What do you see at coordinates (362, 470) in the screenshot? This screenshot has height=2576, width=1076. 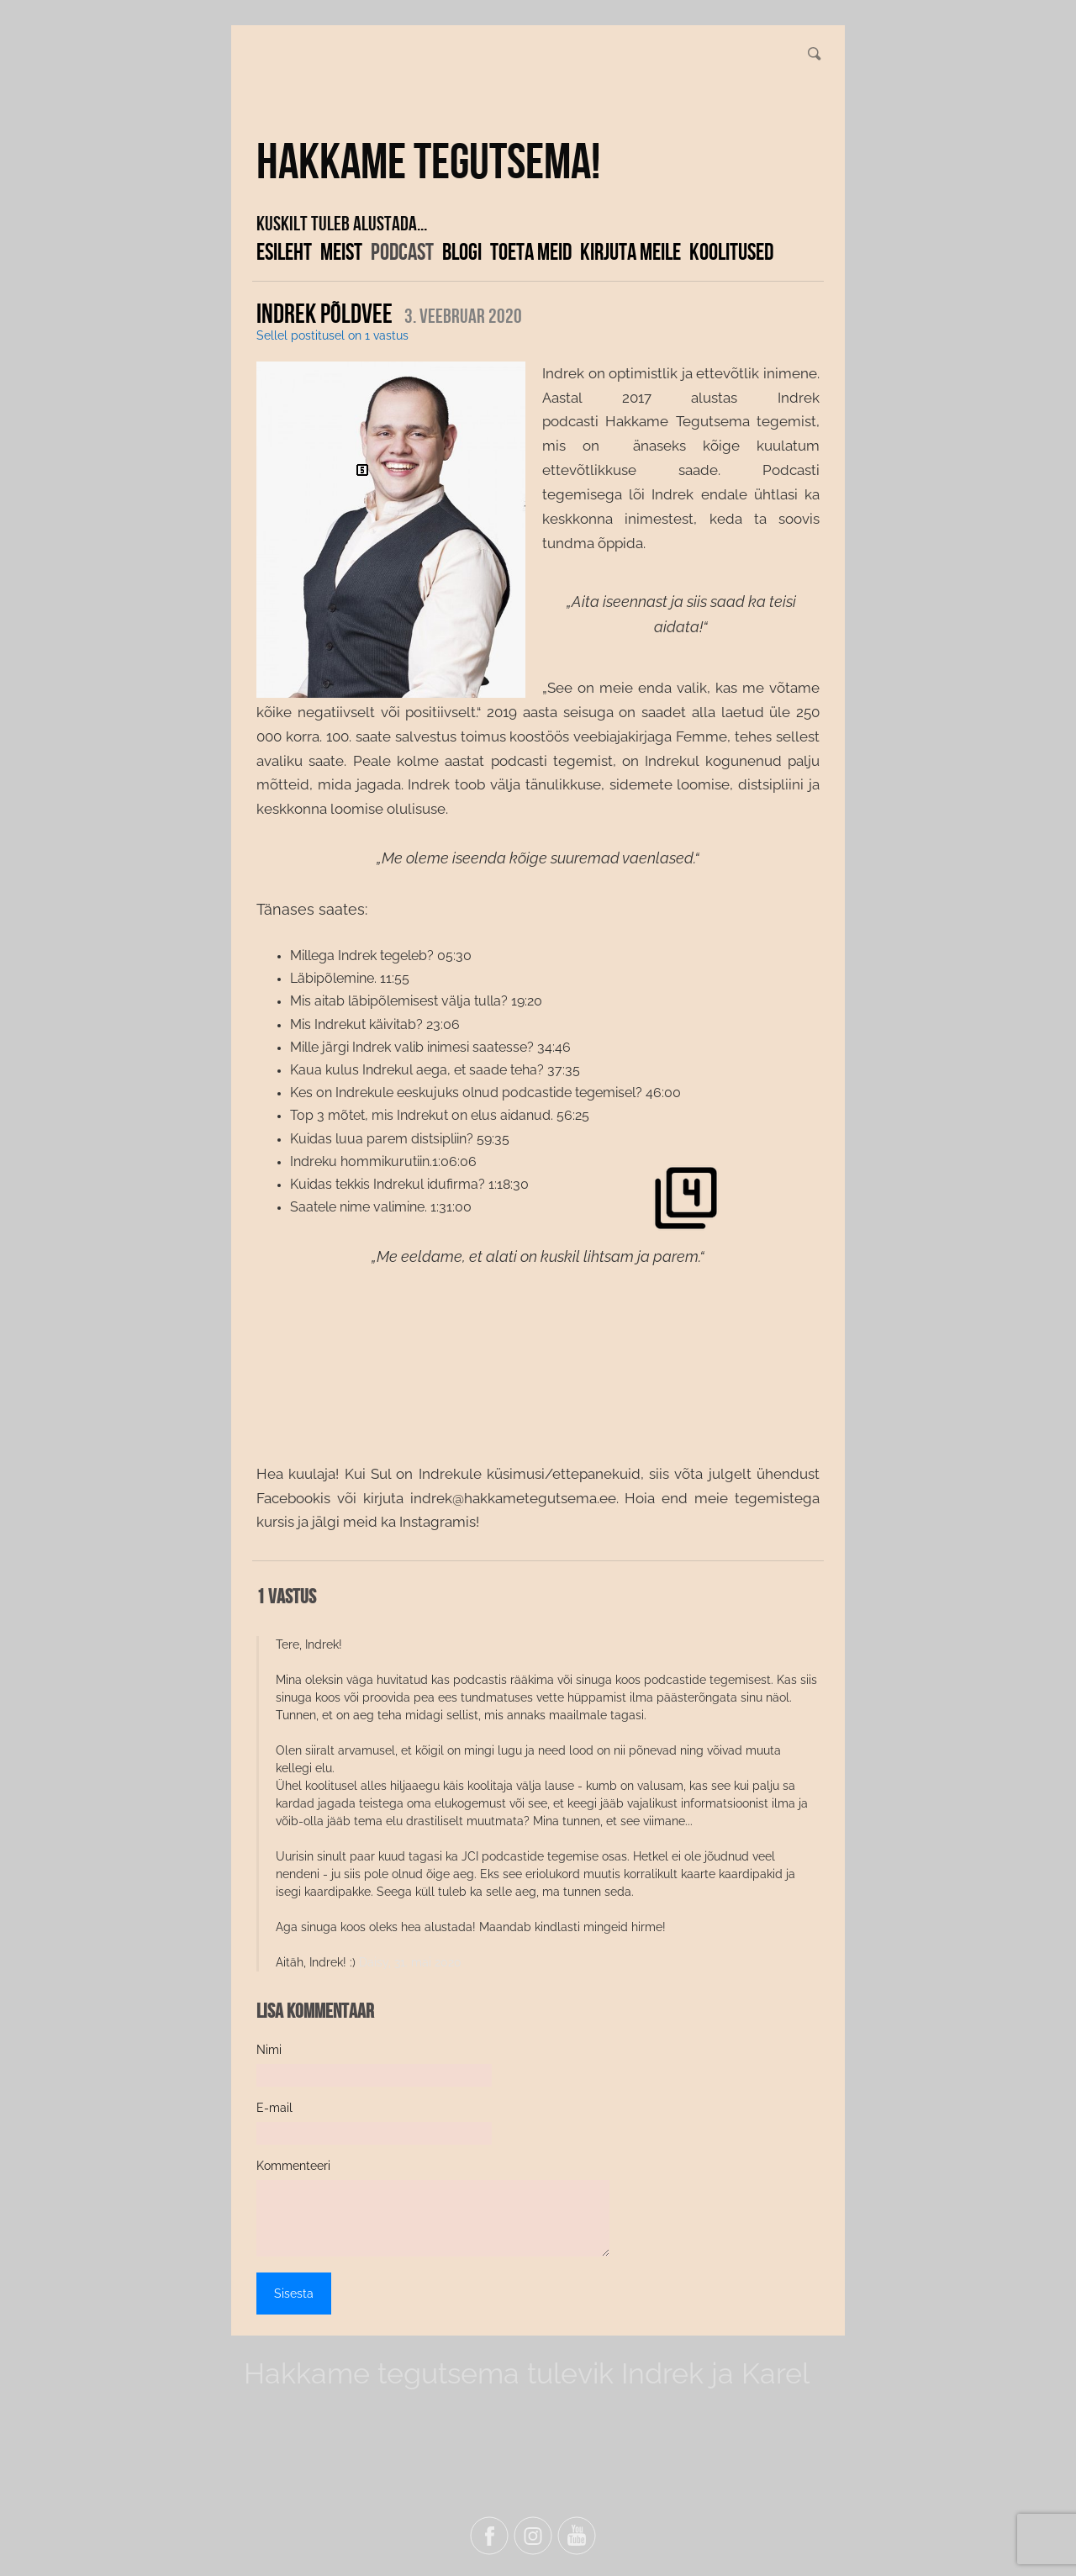 I see `indicates step 5 in a multi-step process` at bounding box center [362, 470].